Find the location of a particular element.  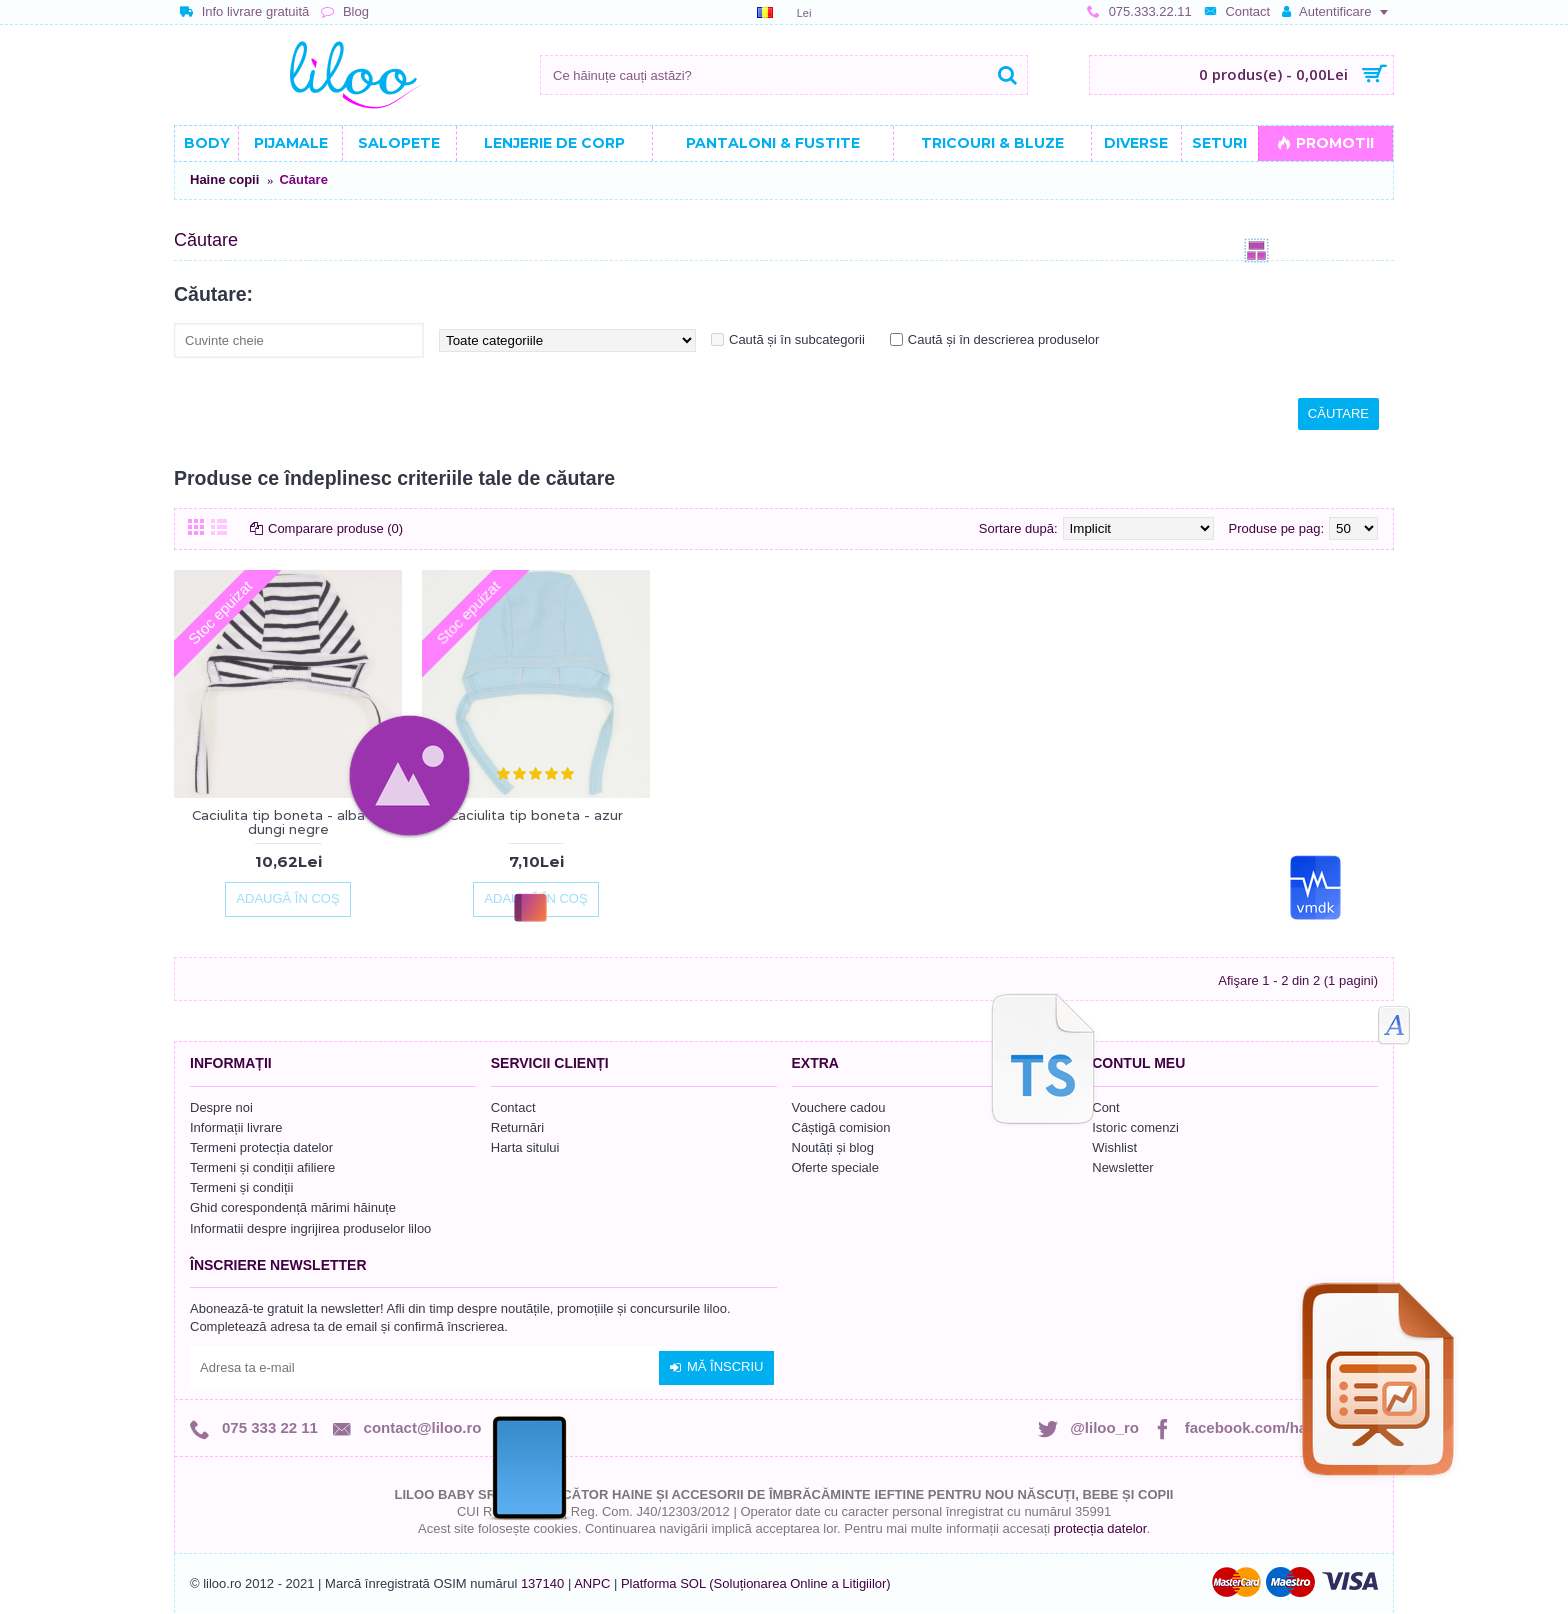

select all items in the current view is located at coordinates (1256, 250).